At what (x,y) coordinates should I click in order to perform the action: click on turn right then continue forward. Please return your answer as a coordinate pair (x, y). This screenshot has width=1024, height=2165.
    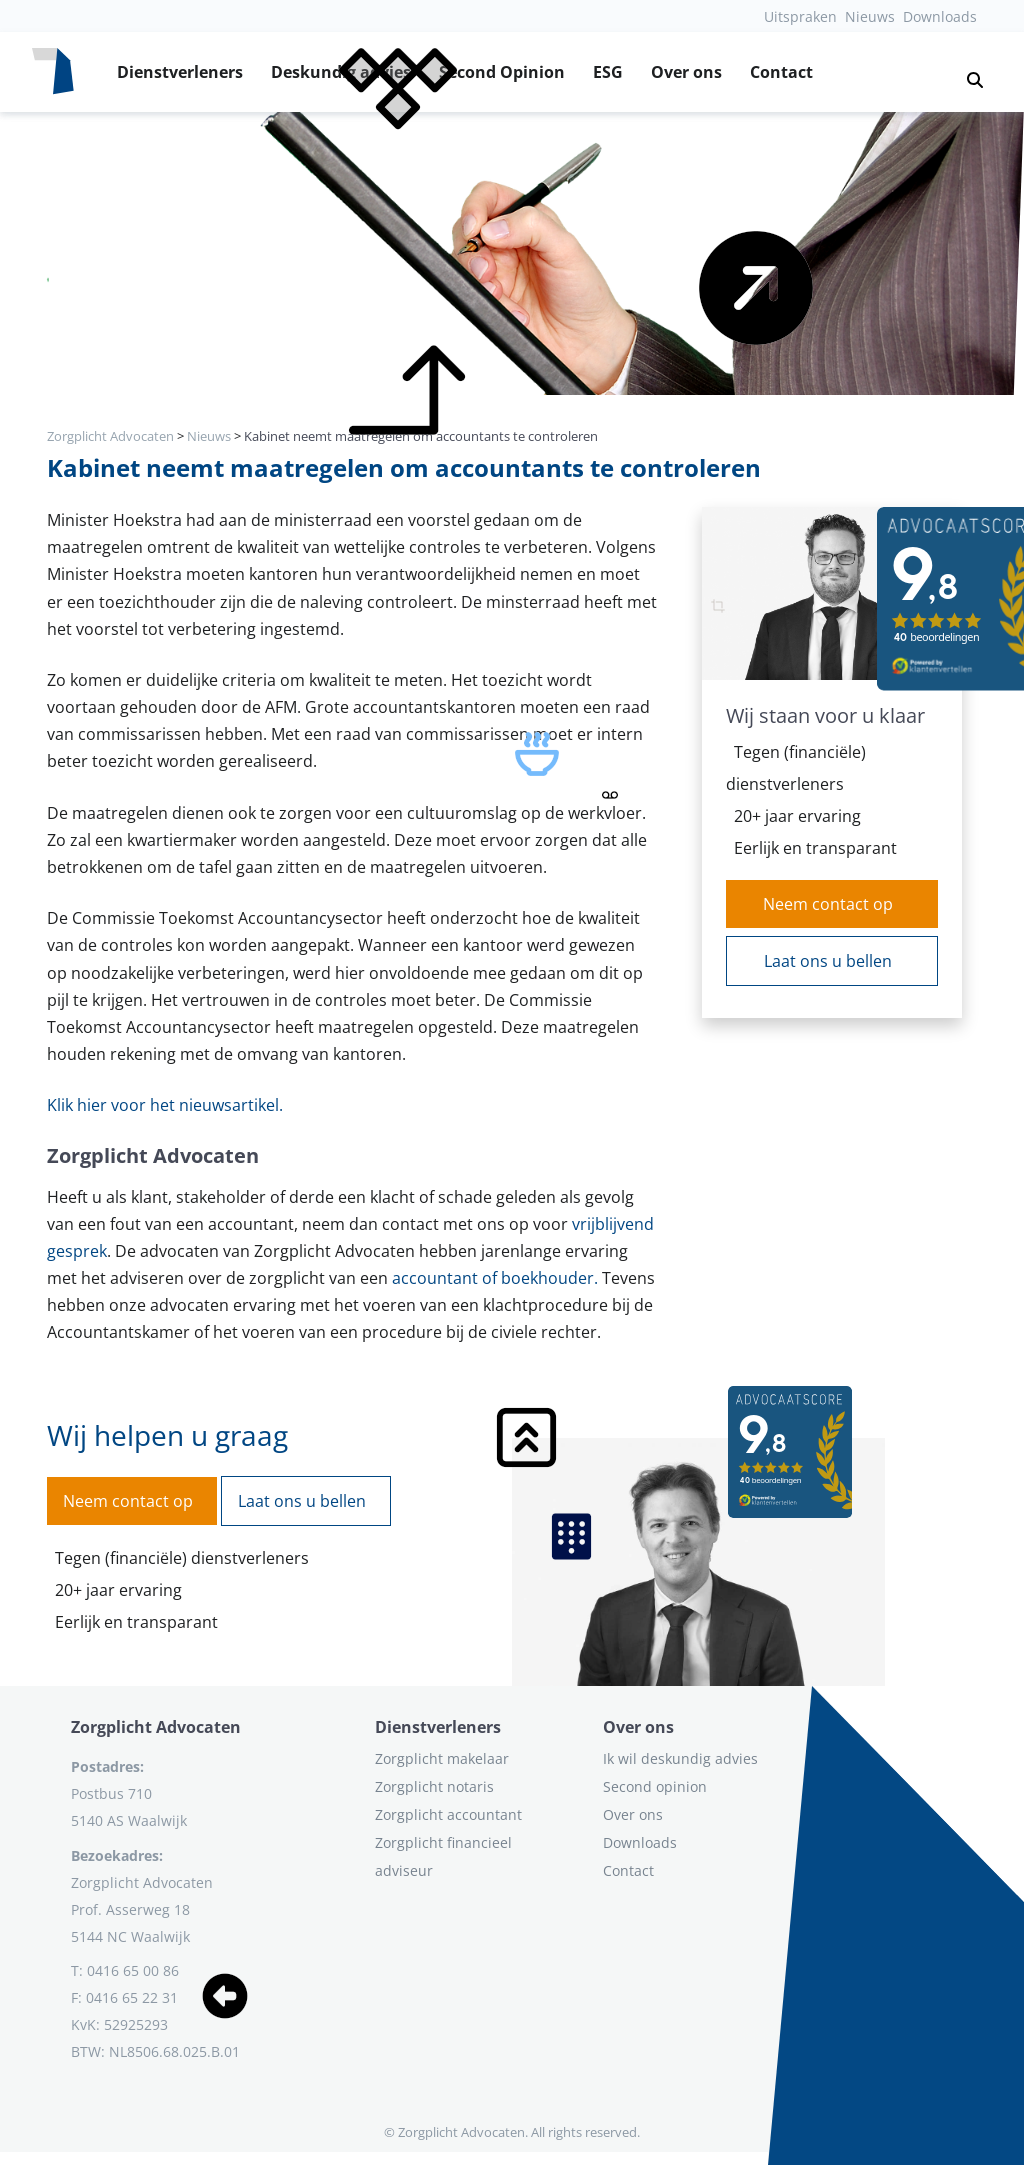
    Looking at the image, I should click on (411, 394).